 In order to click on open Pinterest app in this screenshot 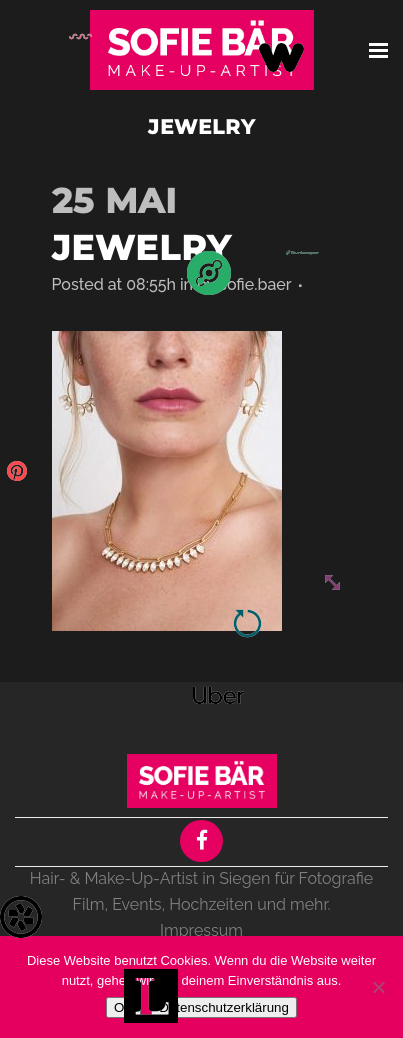, I will do `click(17, 471)`.